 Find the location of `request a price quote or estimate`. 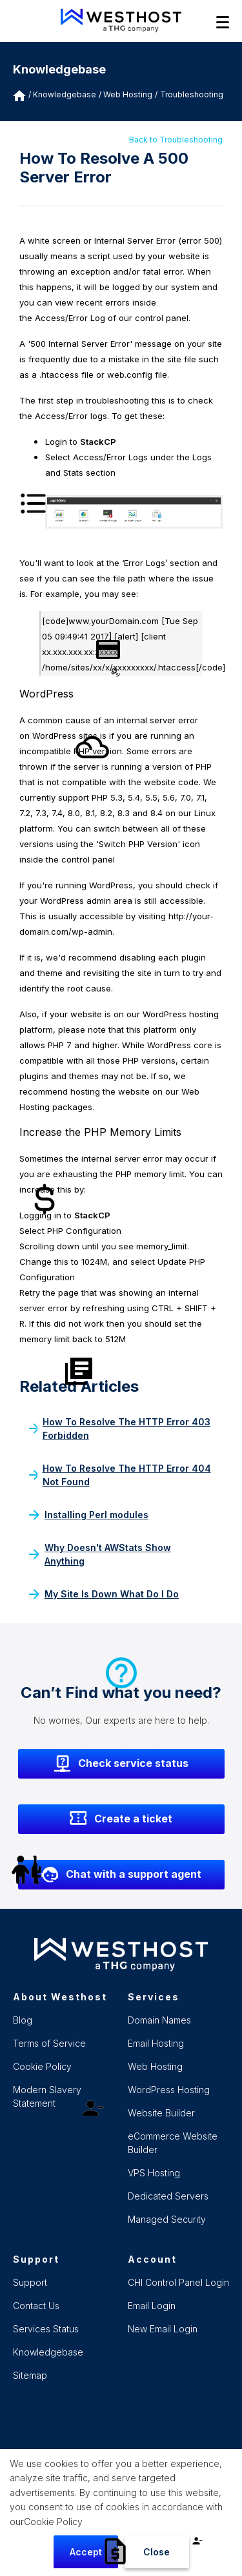

request a price quote or estimate is located at coordinates (115, 2551).